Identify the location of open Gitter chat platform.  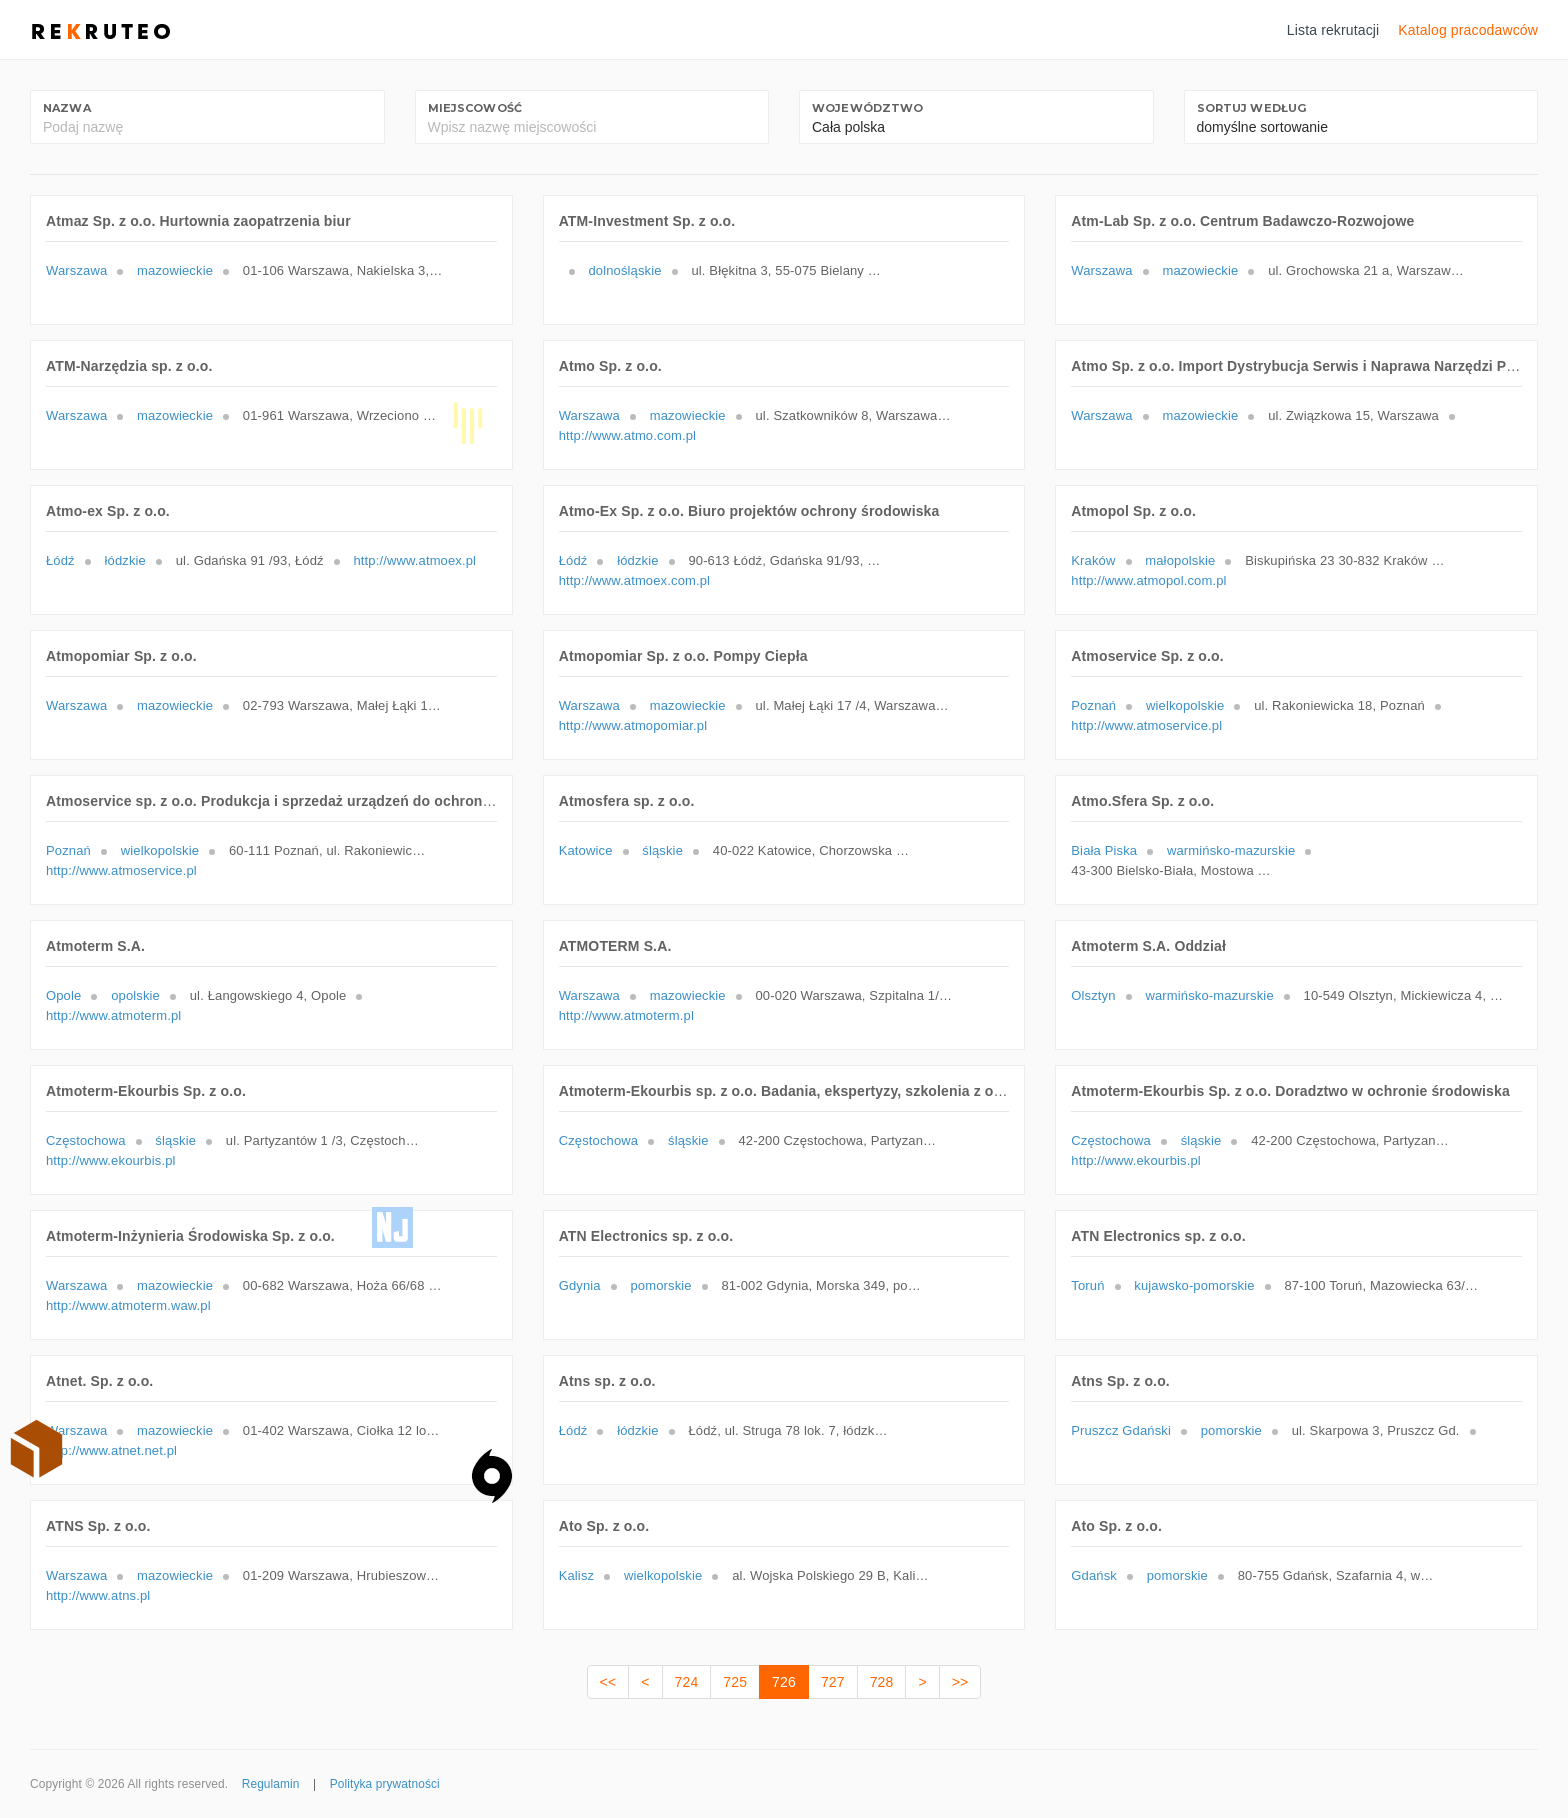
(468, 423).